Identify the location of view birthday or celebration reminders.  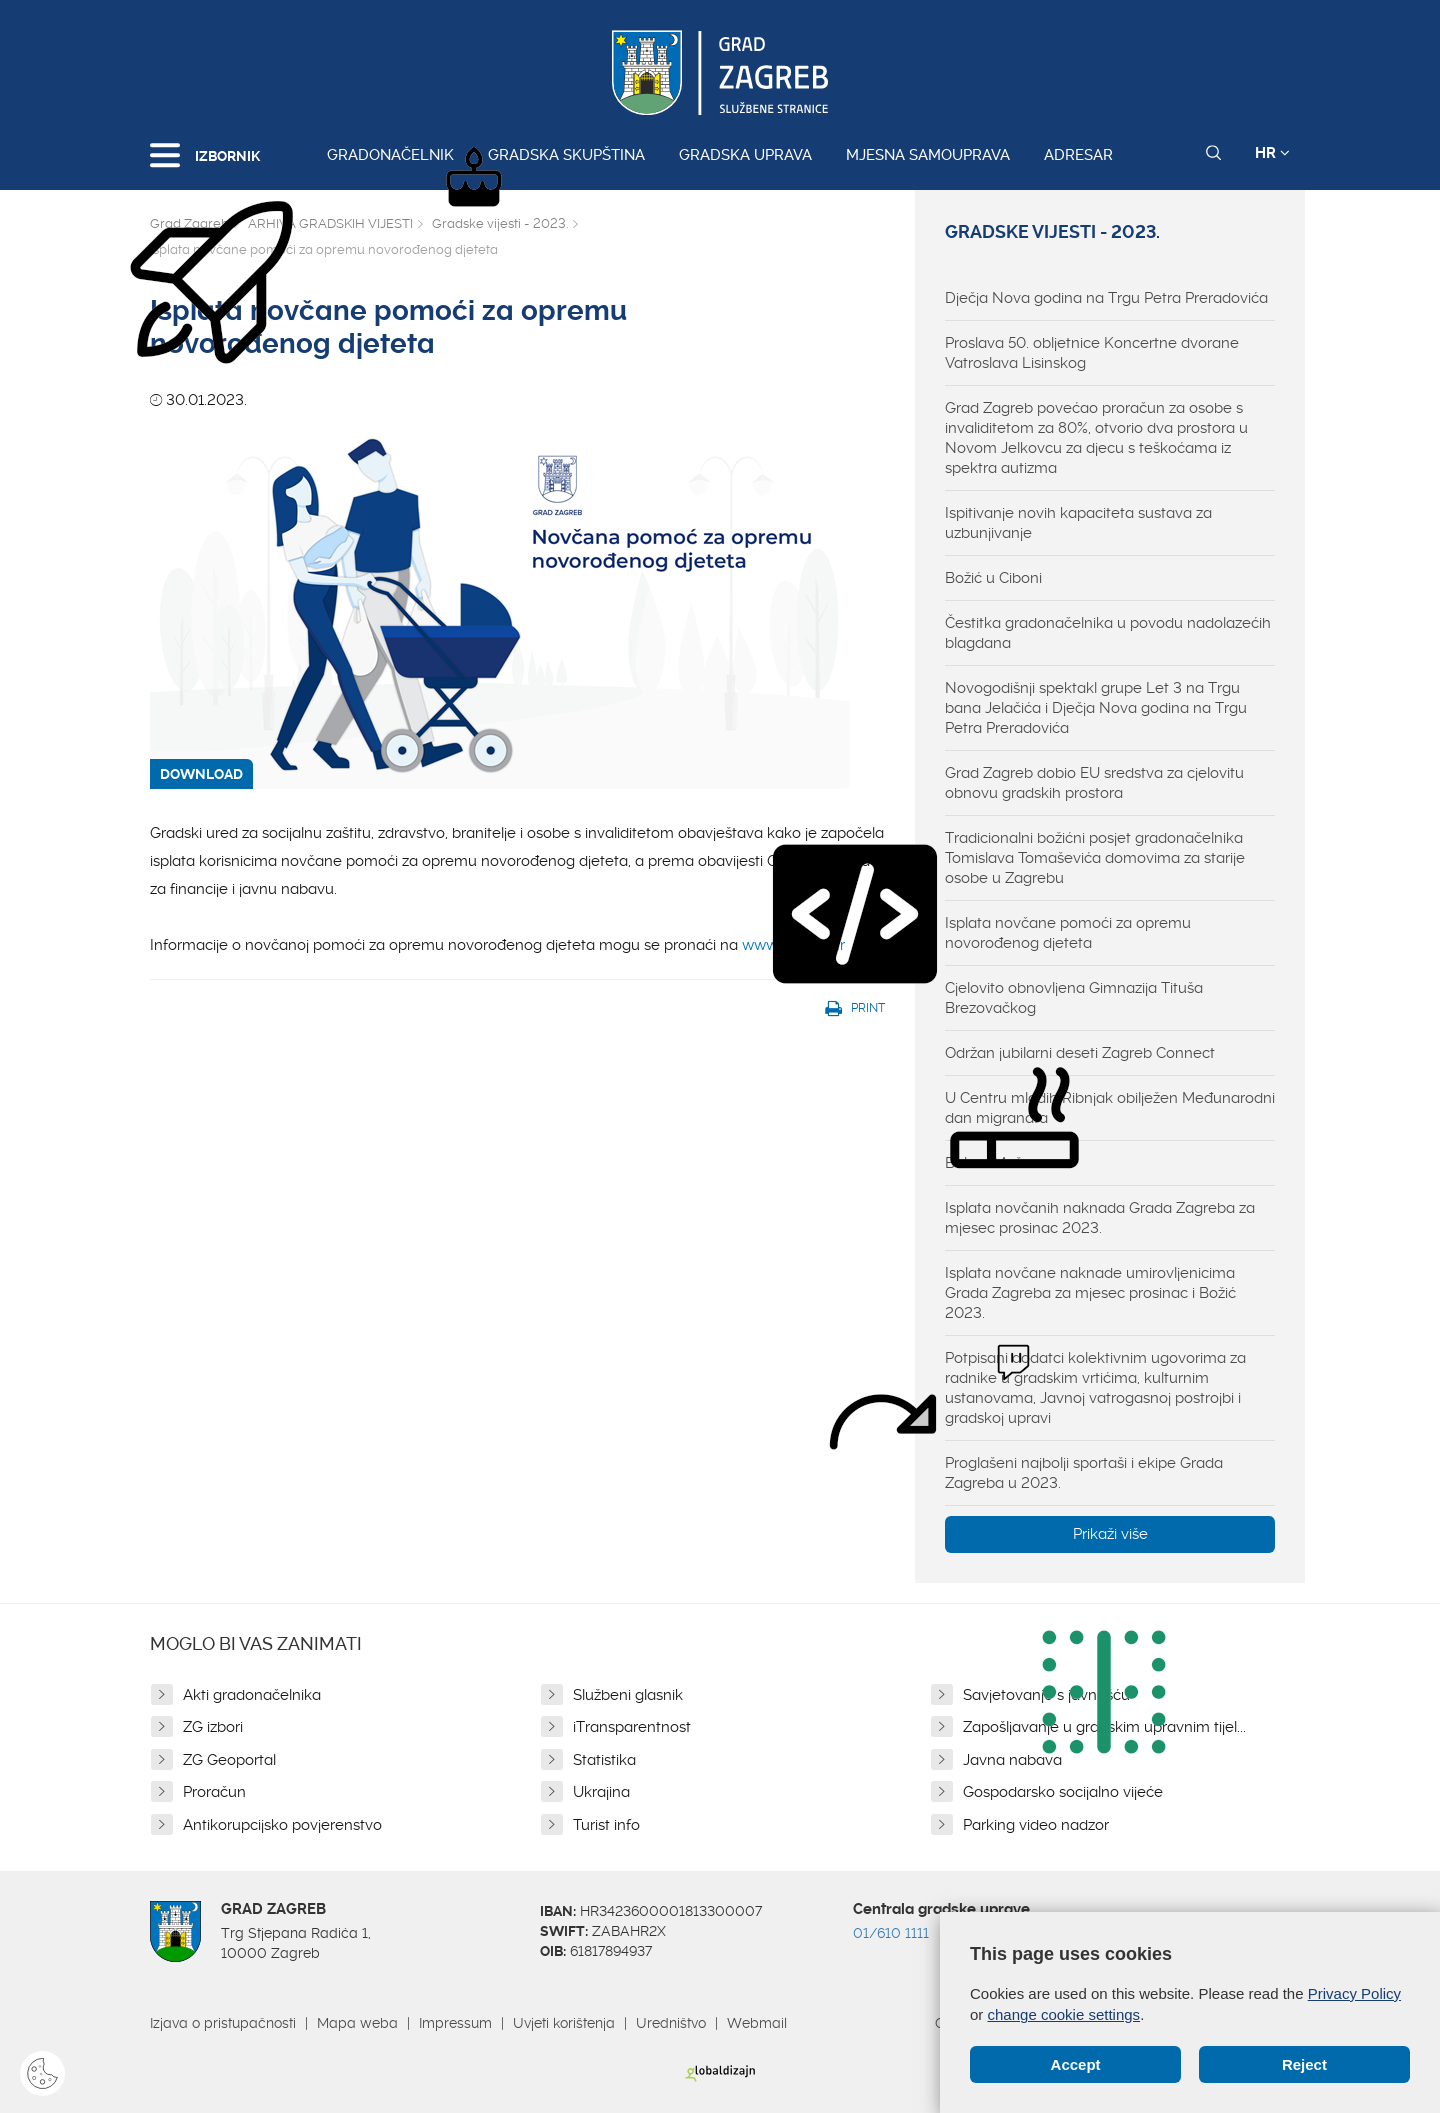
(474, 181).